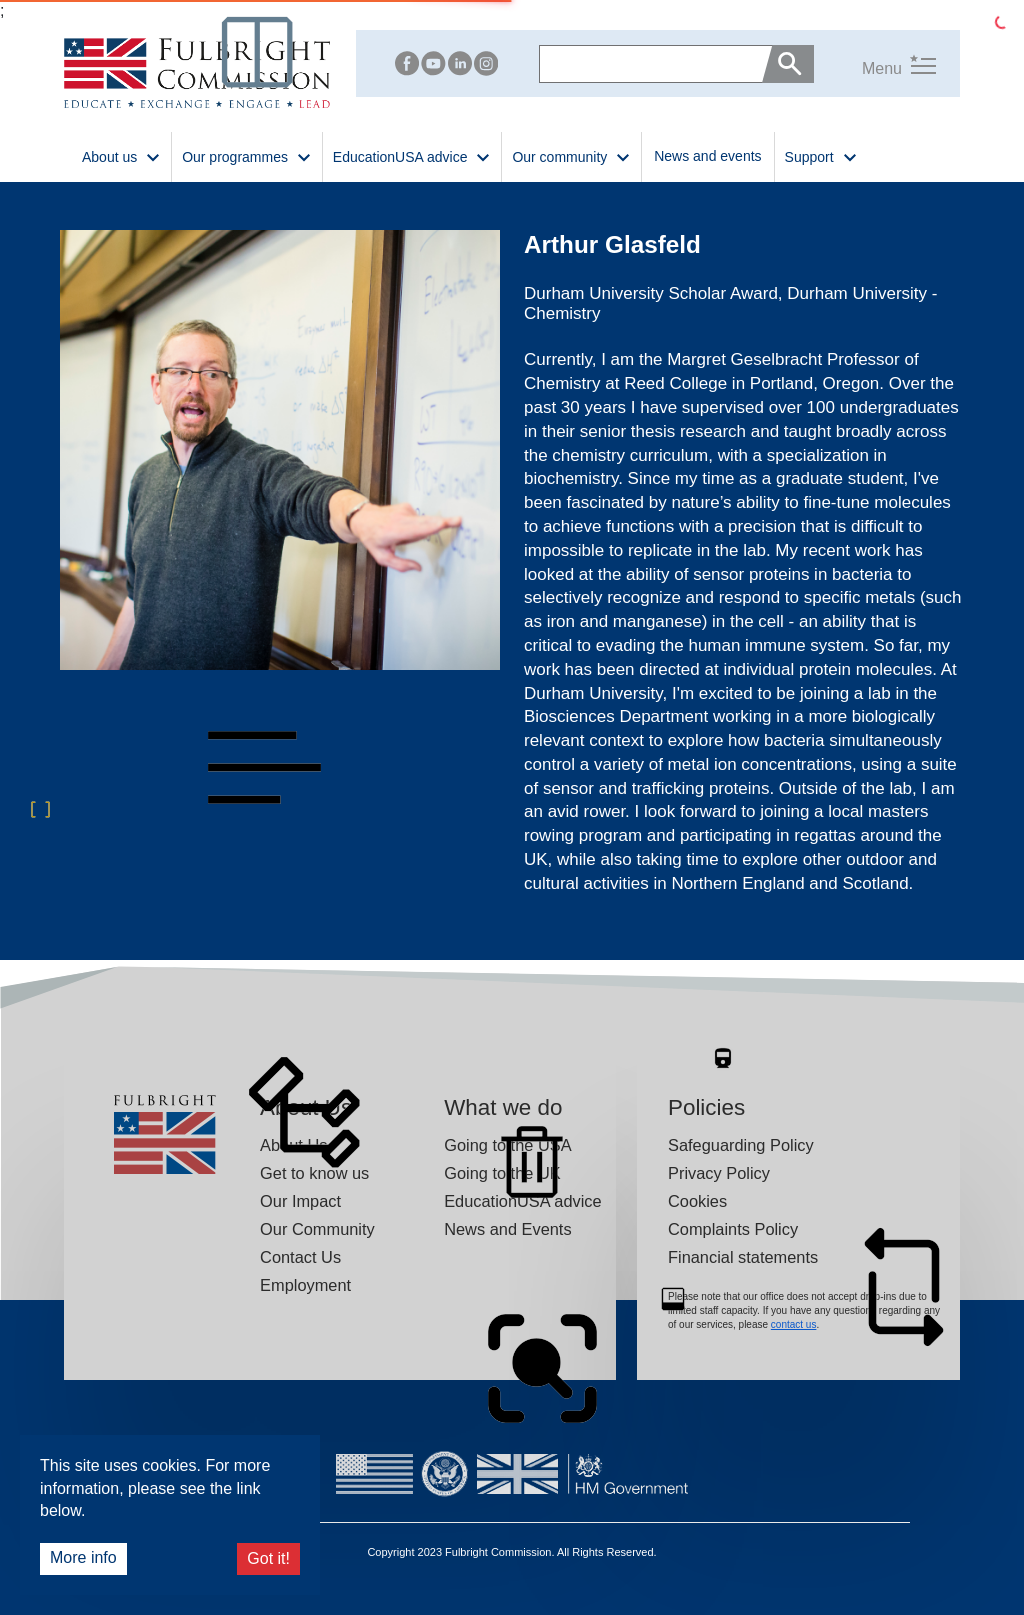  Describe the element at coordinates (723, 1059) in the screenshot. I see `get train or railway directions` at that location.